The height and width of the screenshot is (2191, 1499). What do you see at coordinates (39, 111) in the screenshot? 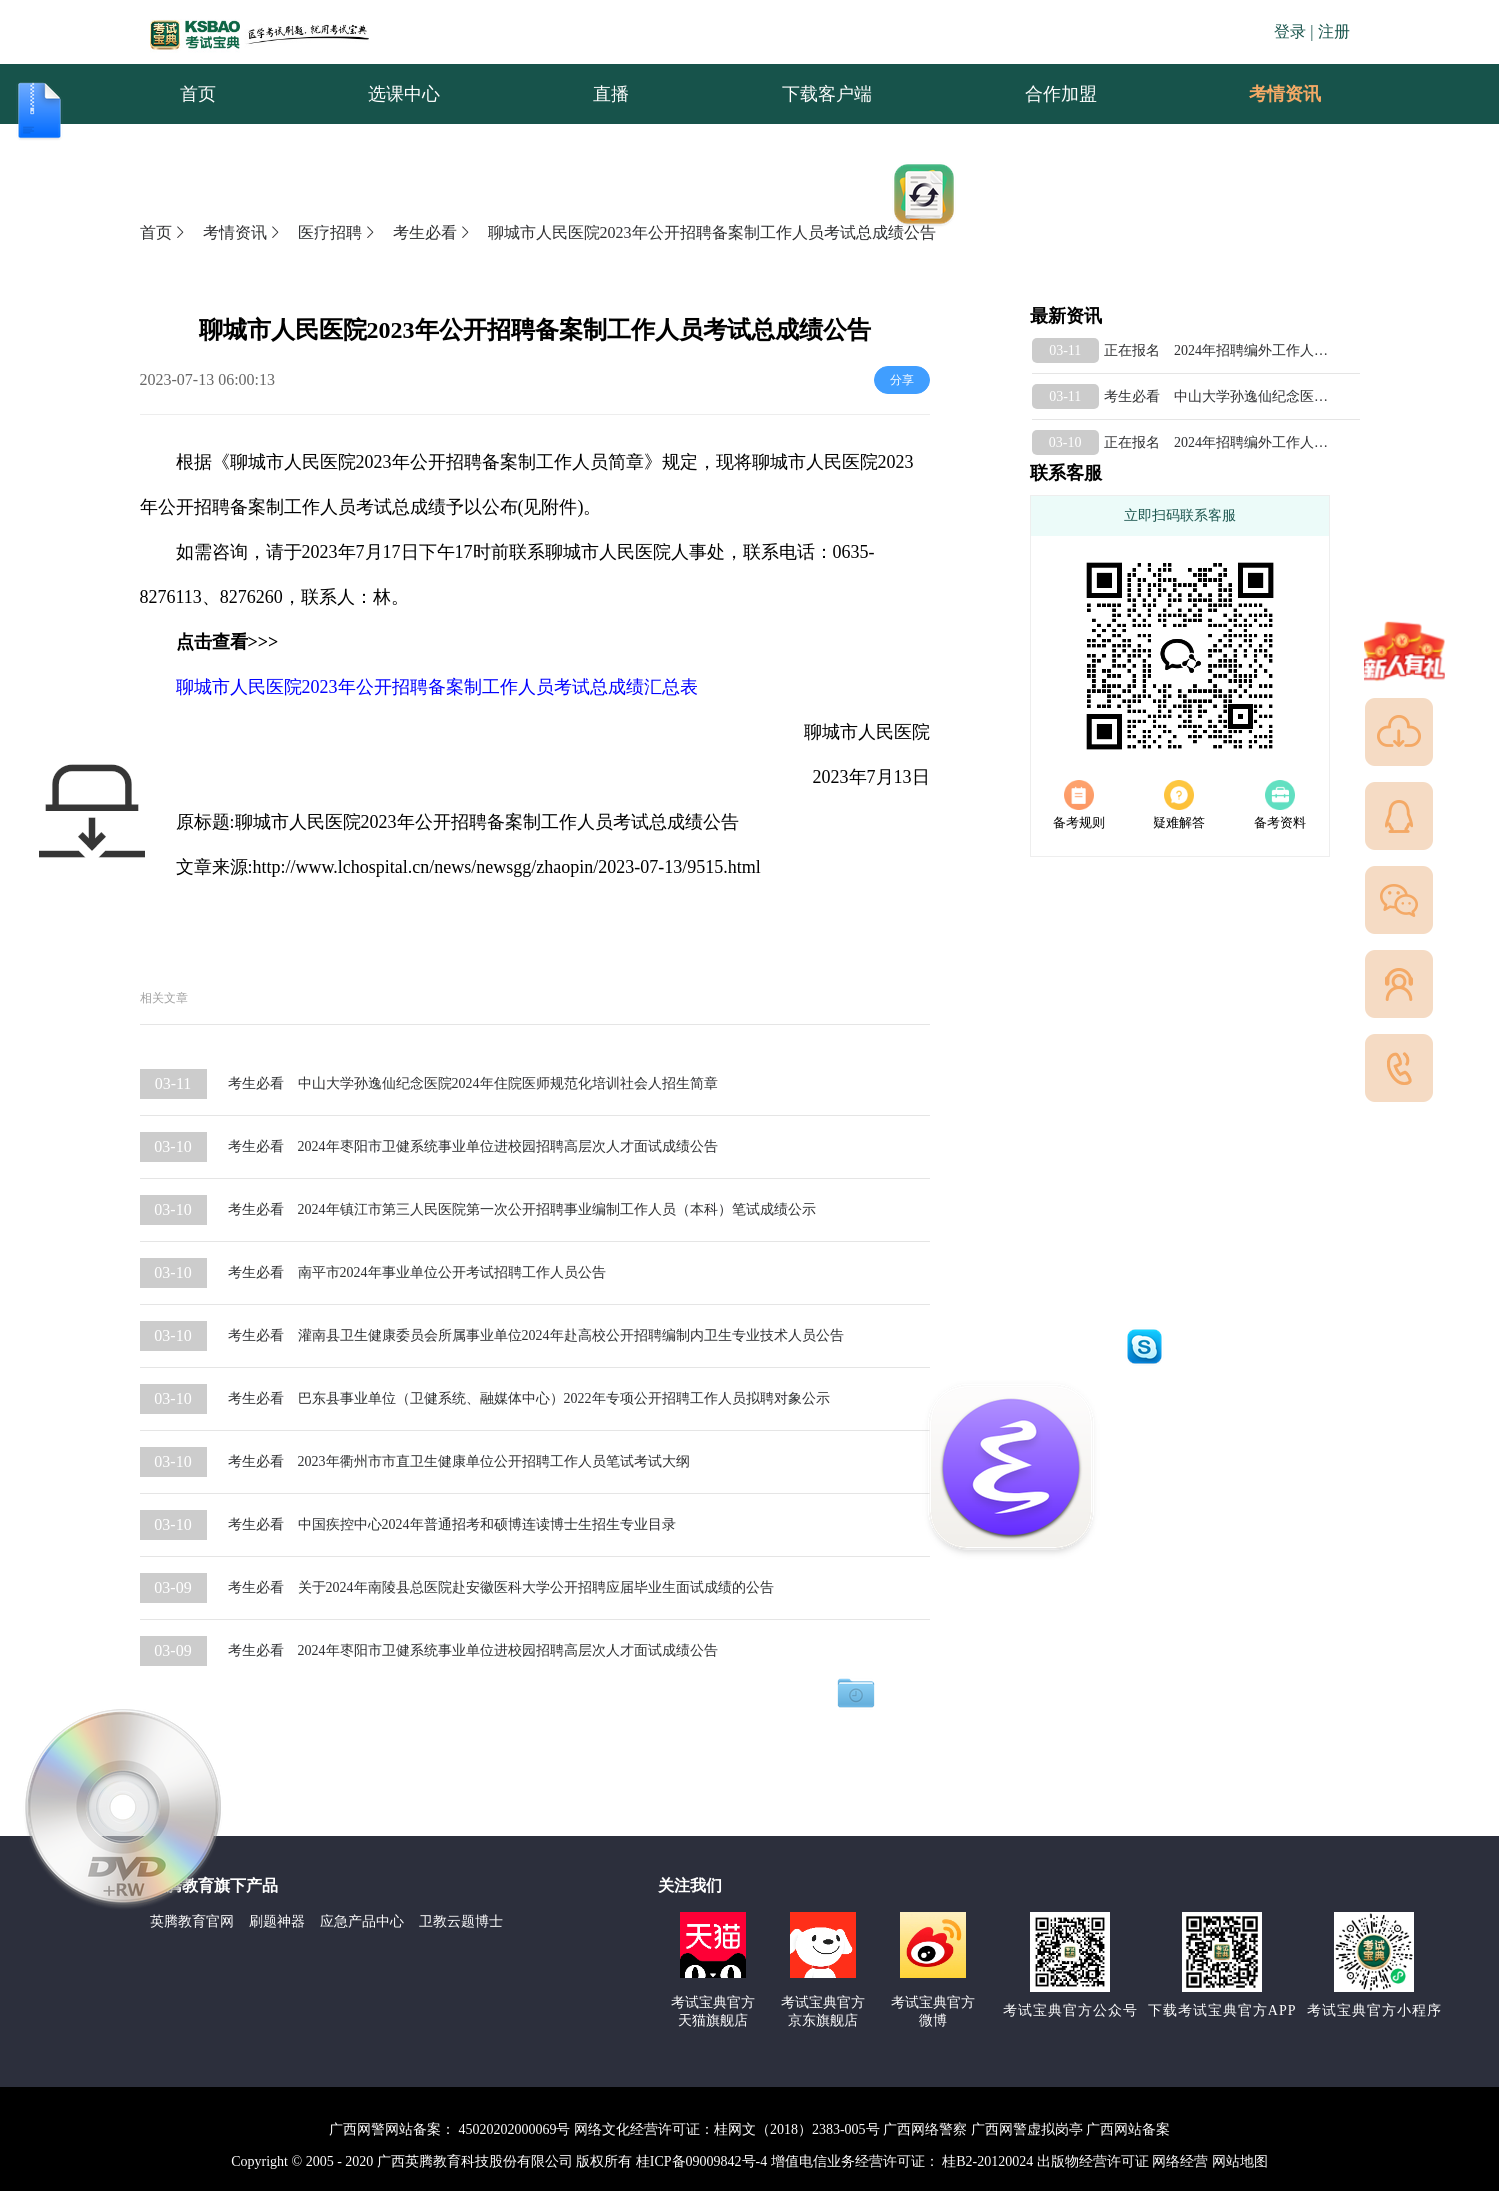
I see `a compressed or archived software file` at bounding box center [39, 111].